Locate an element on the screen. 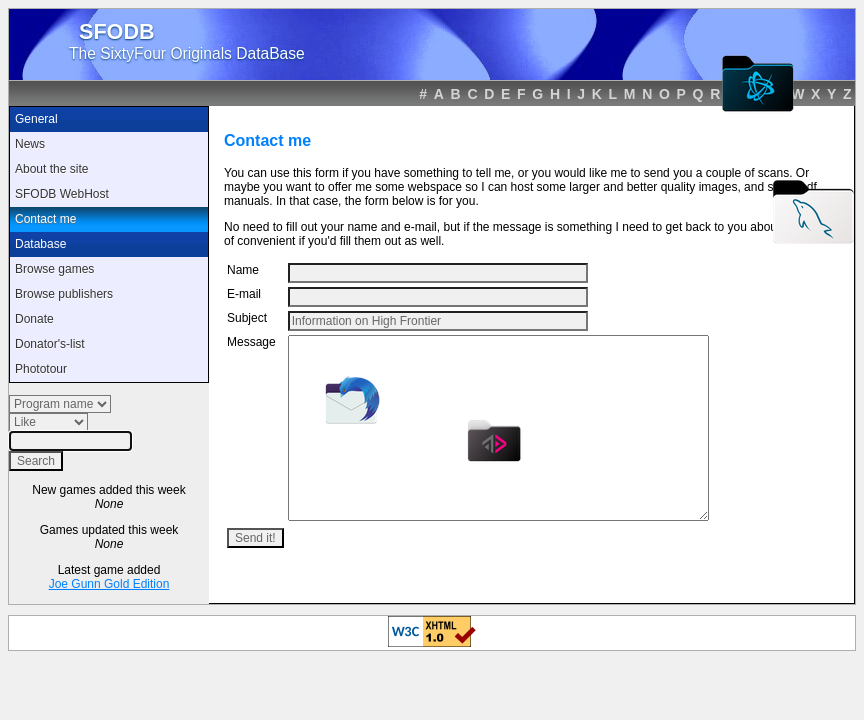 The height and width of the screenshot is (720, 864). open mysql database files folder is located at coordinates (813, 214).